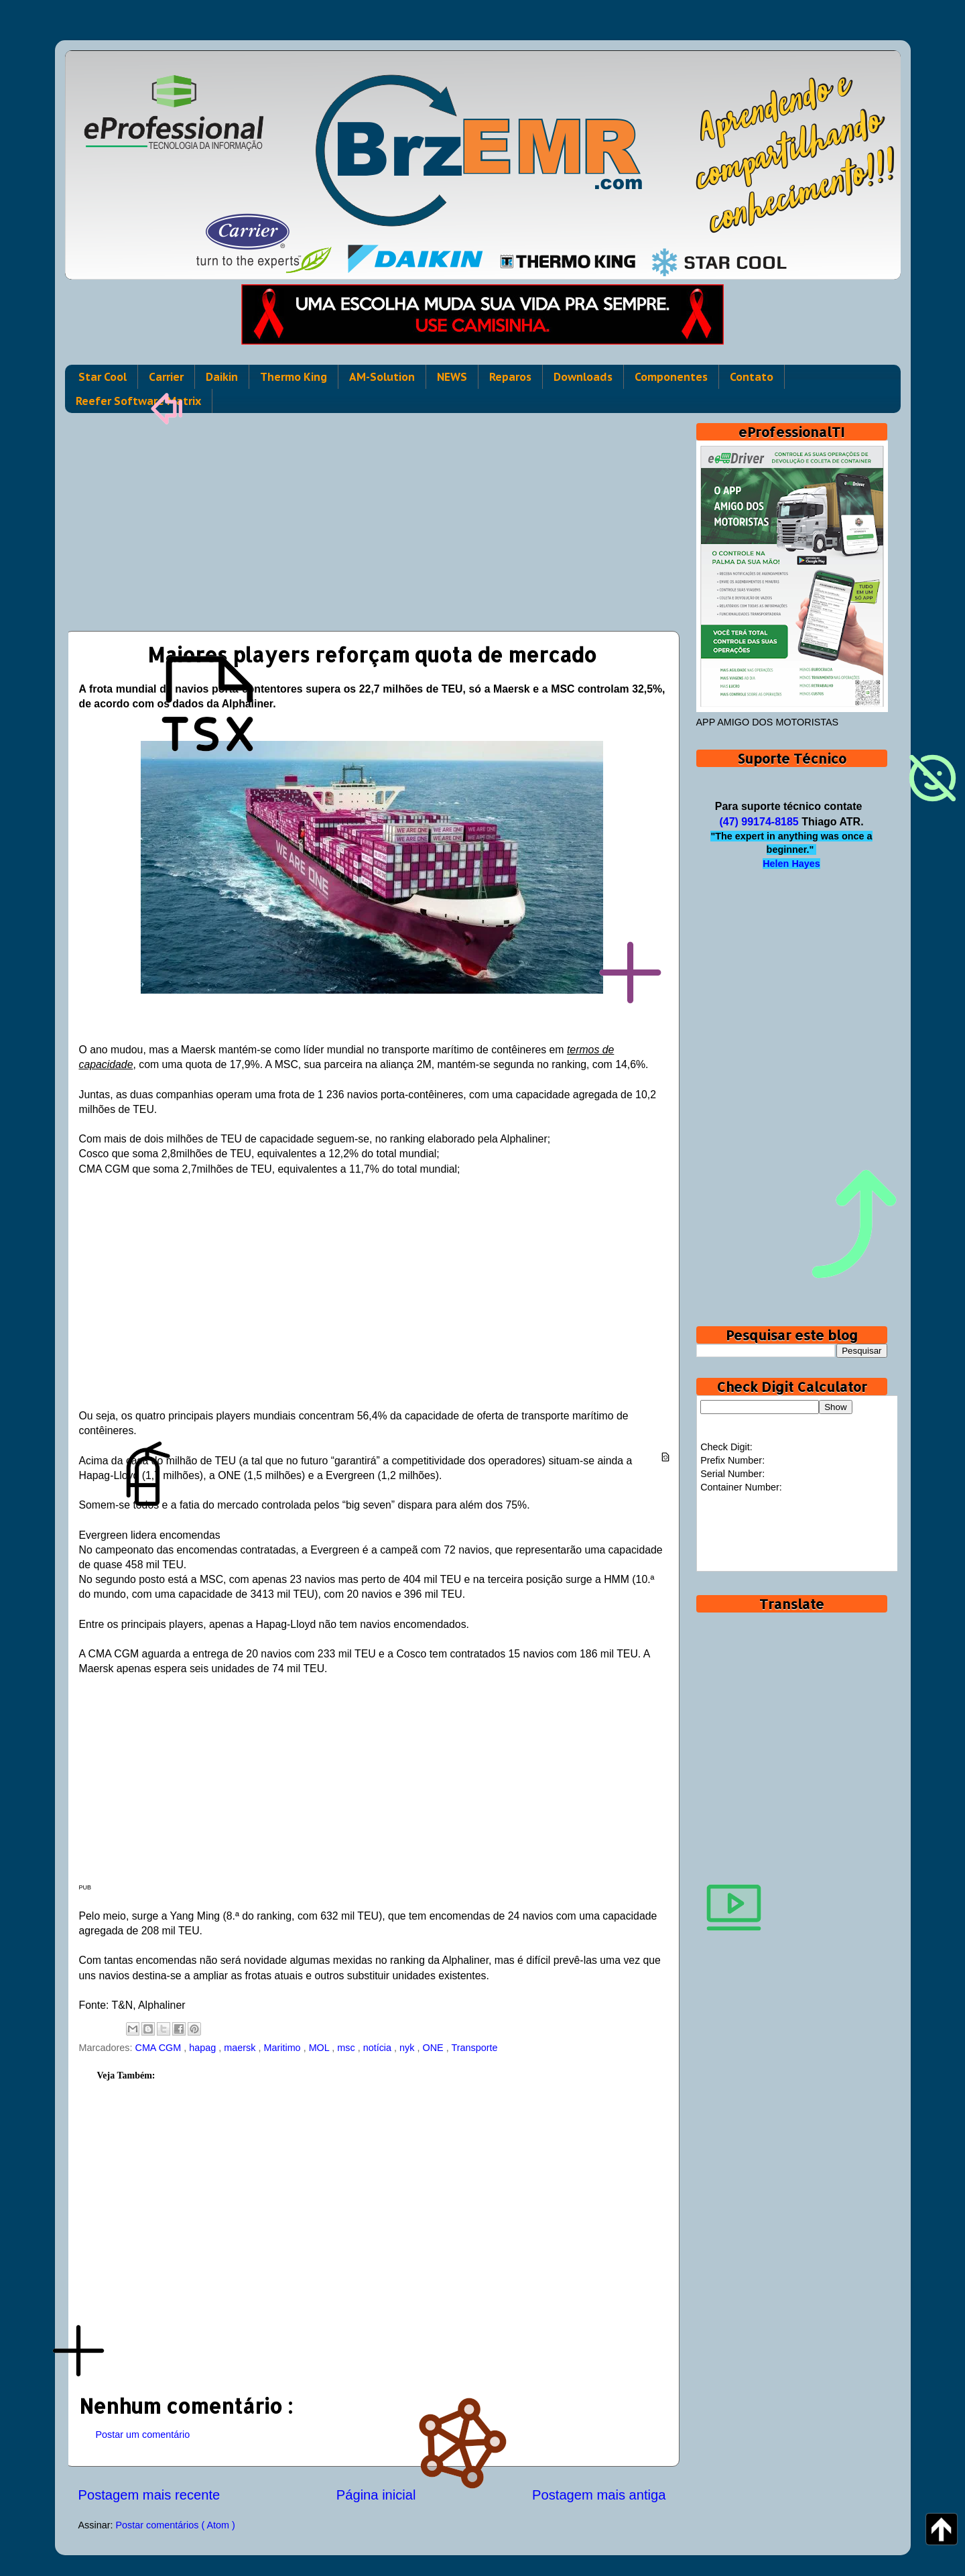 This screenshot has width=965, height=2576. I want to click on access fire safety information, so click(145, 1474).